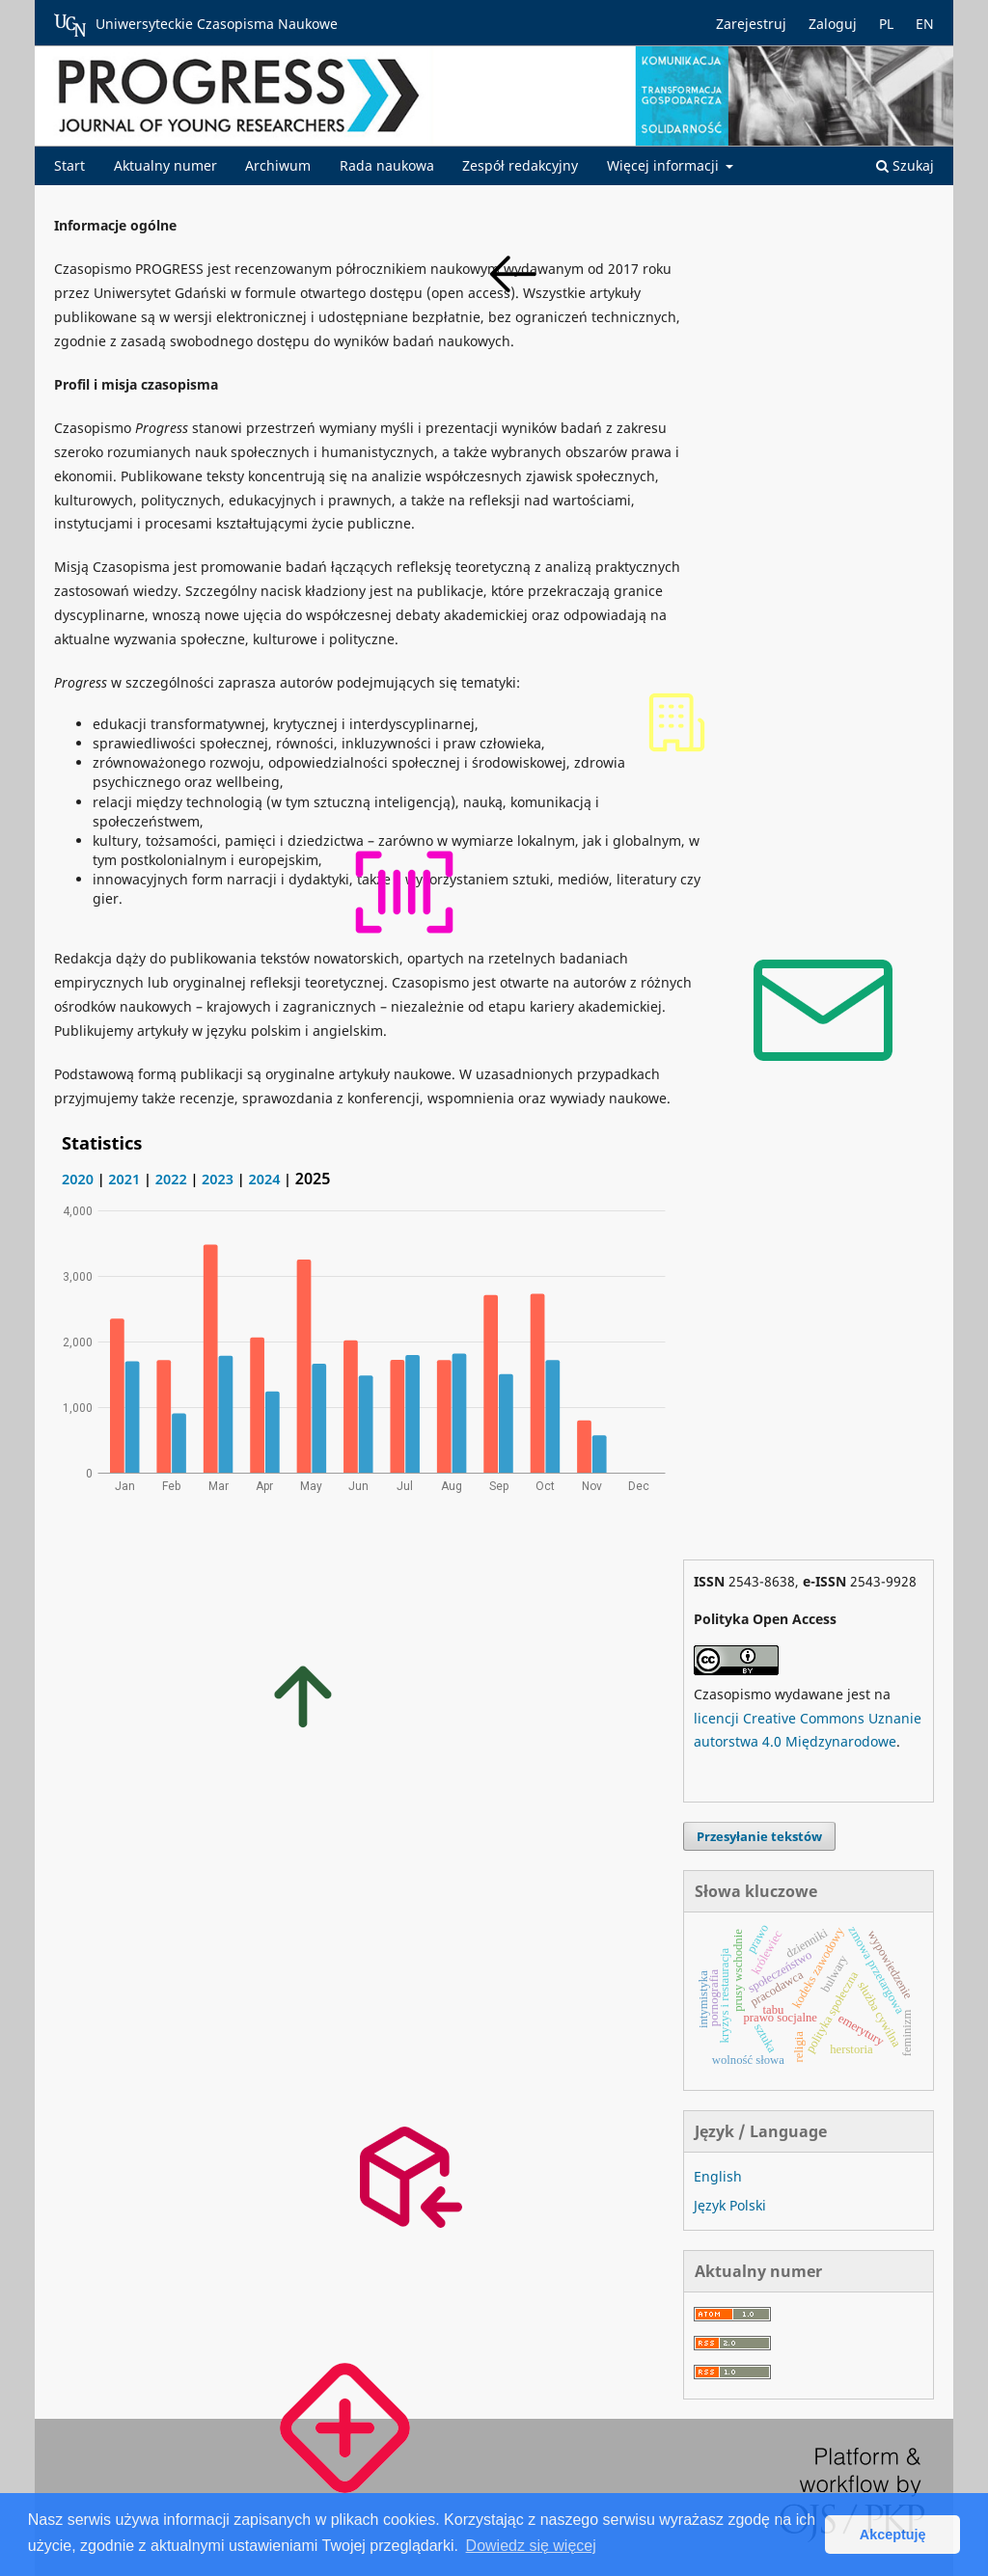  What do you see at coordinates (404, 892) in the screenshot?
I see `scan a barcode` at bounding box center [404, 892].